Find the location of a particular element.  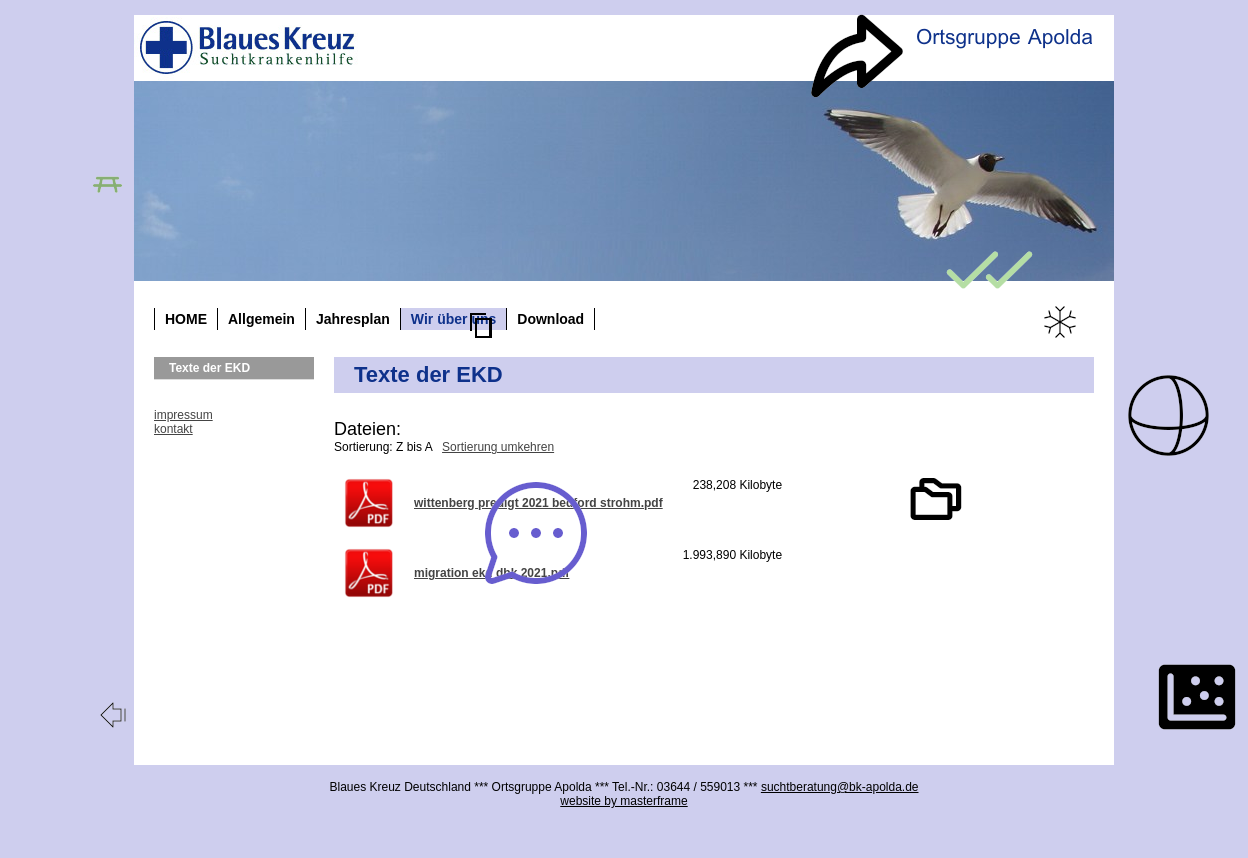

view scatter plot data visualization is located at coordinates (1197, 697).